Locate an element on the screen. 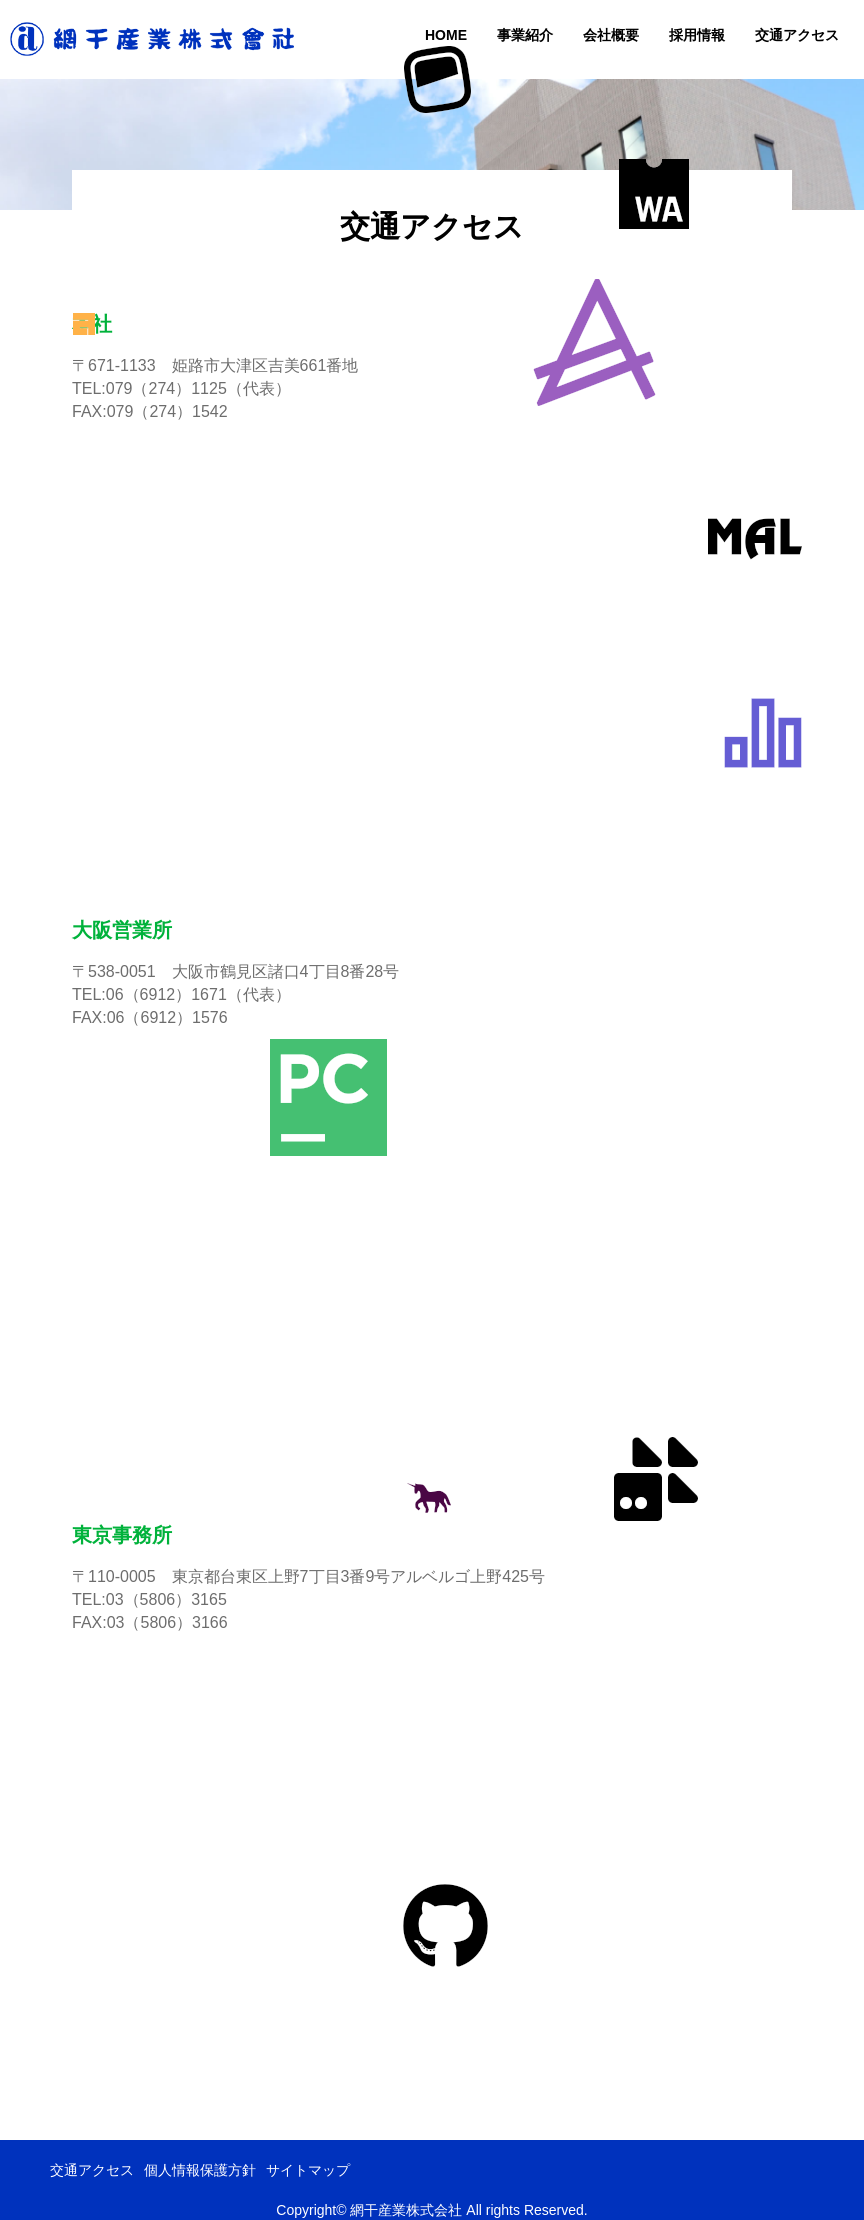 Image resolution: width=864 pixels, height=2220 pixels. open the Firefish app is located at coordinates (656, 1479).